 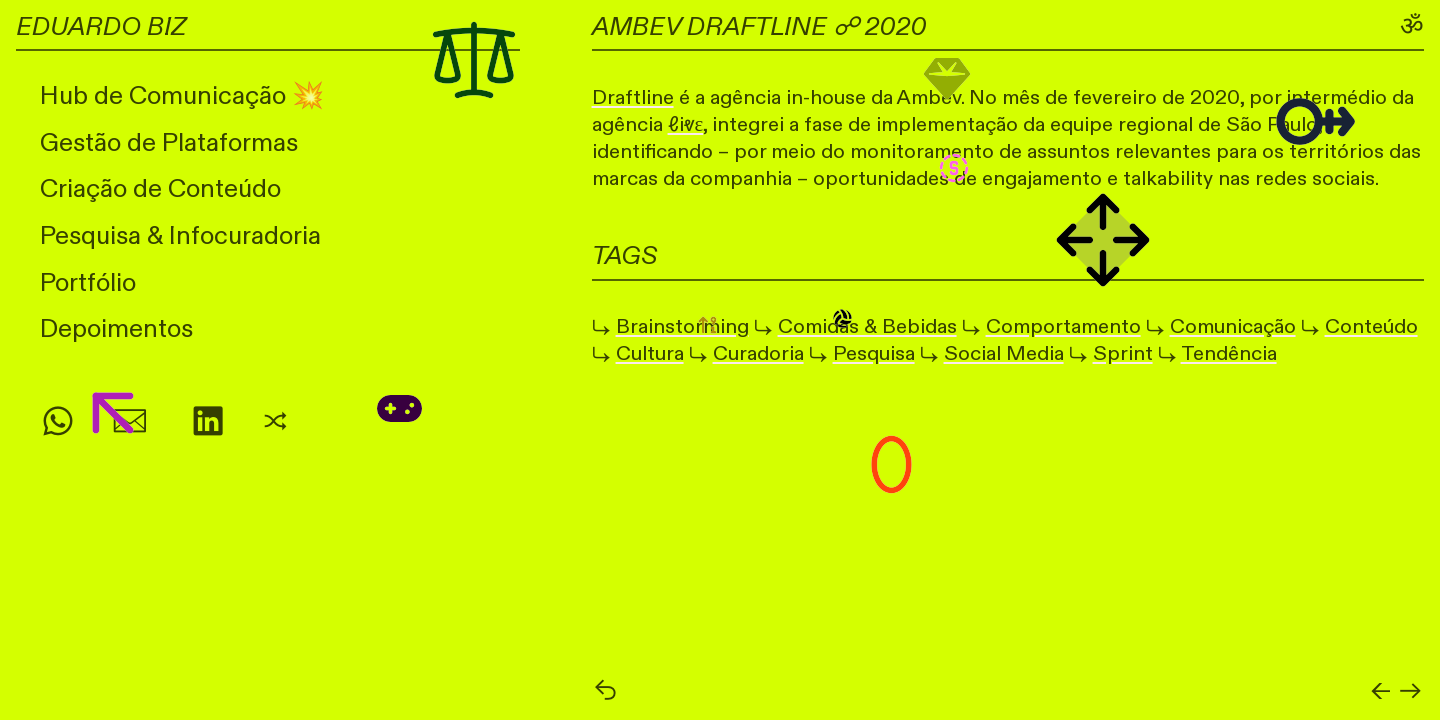 I want to click on draw or insert an oval shape, so click(x=891, y=464).